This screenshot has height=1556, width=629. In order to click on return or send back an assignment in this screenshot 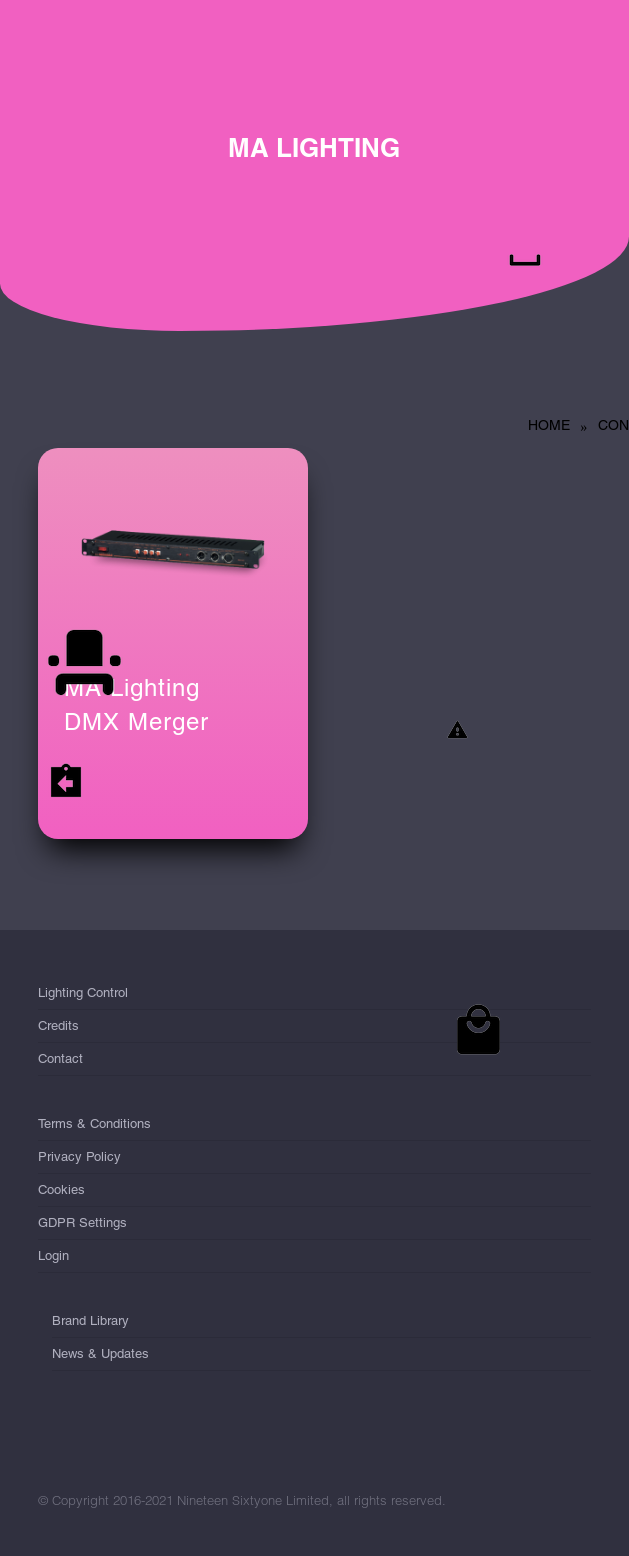, I will do `click(66, 782)`.